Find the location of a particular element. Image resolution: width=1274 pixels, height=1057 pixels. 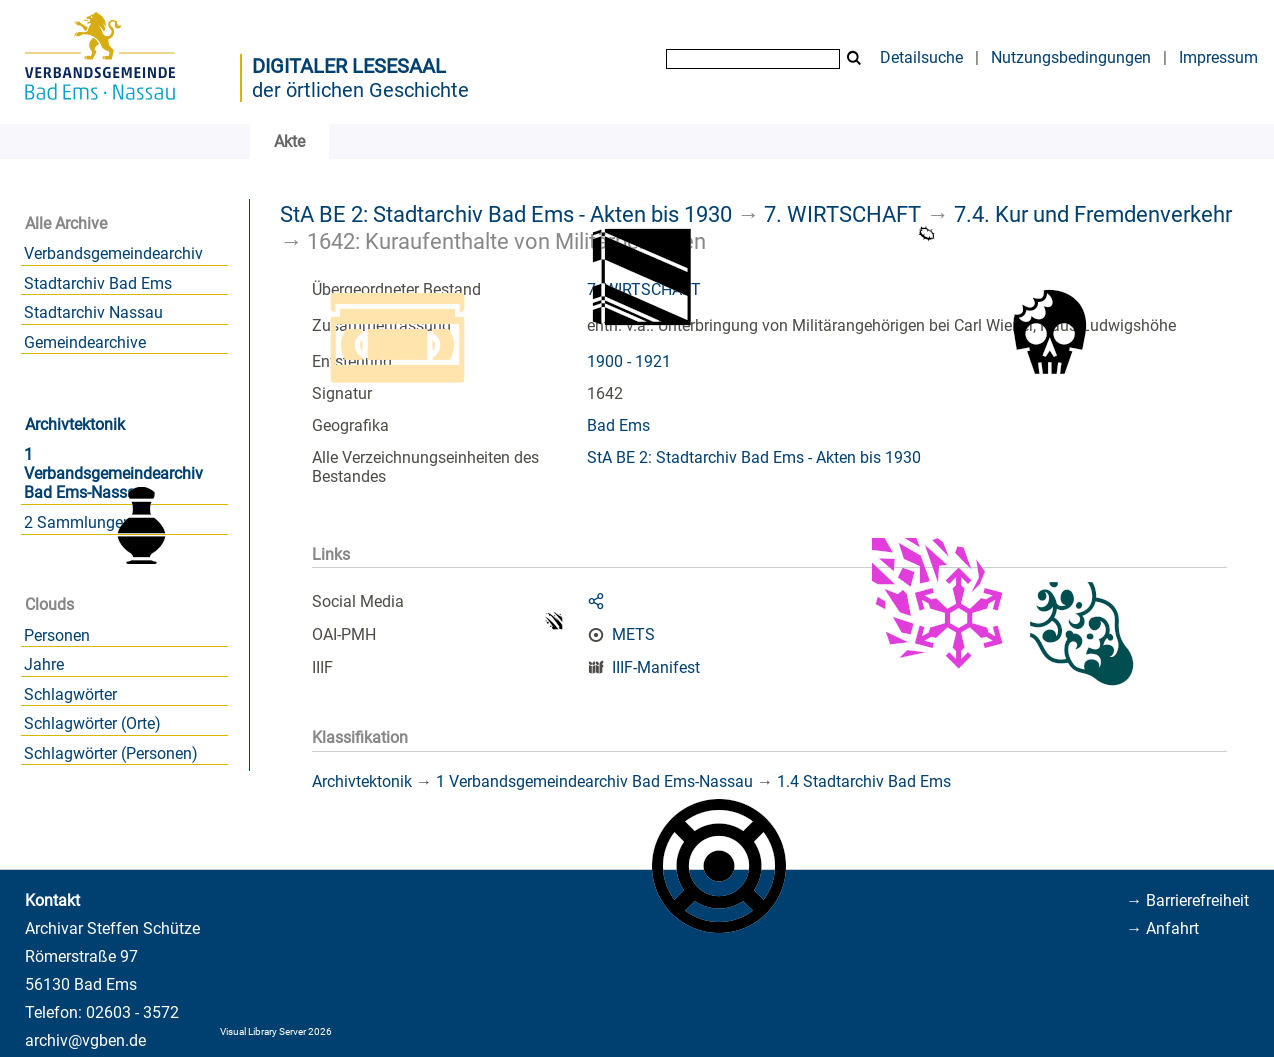

cast ice or frost spell is located at coordinates (937, 603).